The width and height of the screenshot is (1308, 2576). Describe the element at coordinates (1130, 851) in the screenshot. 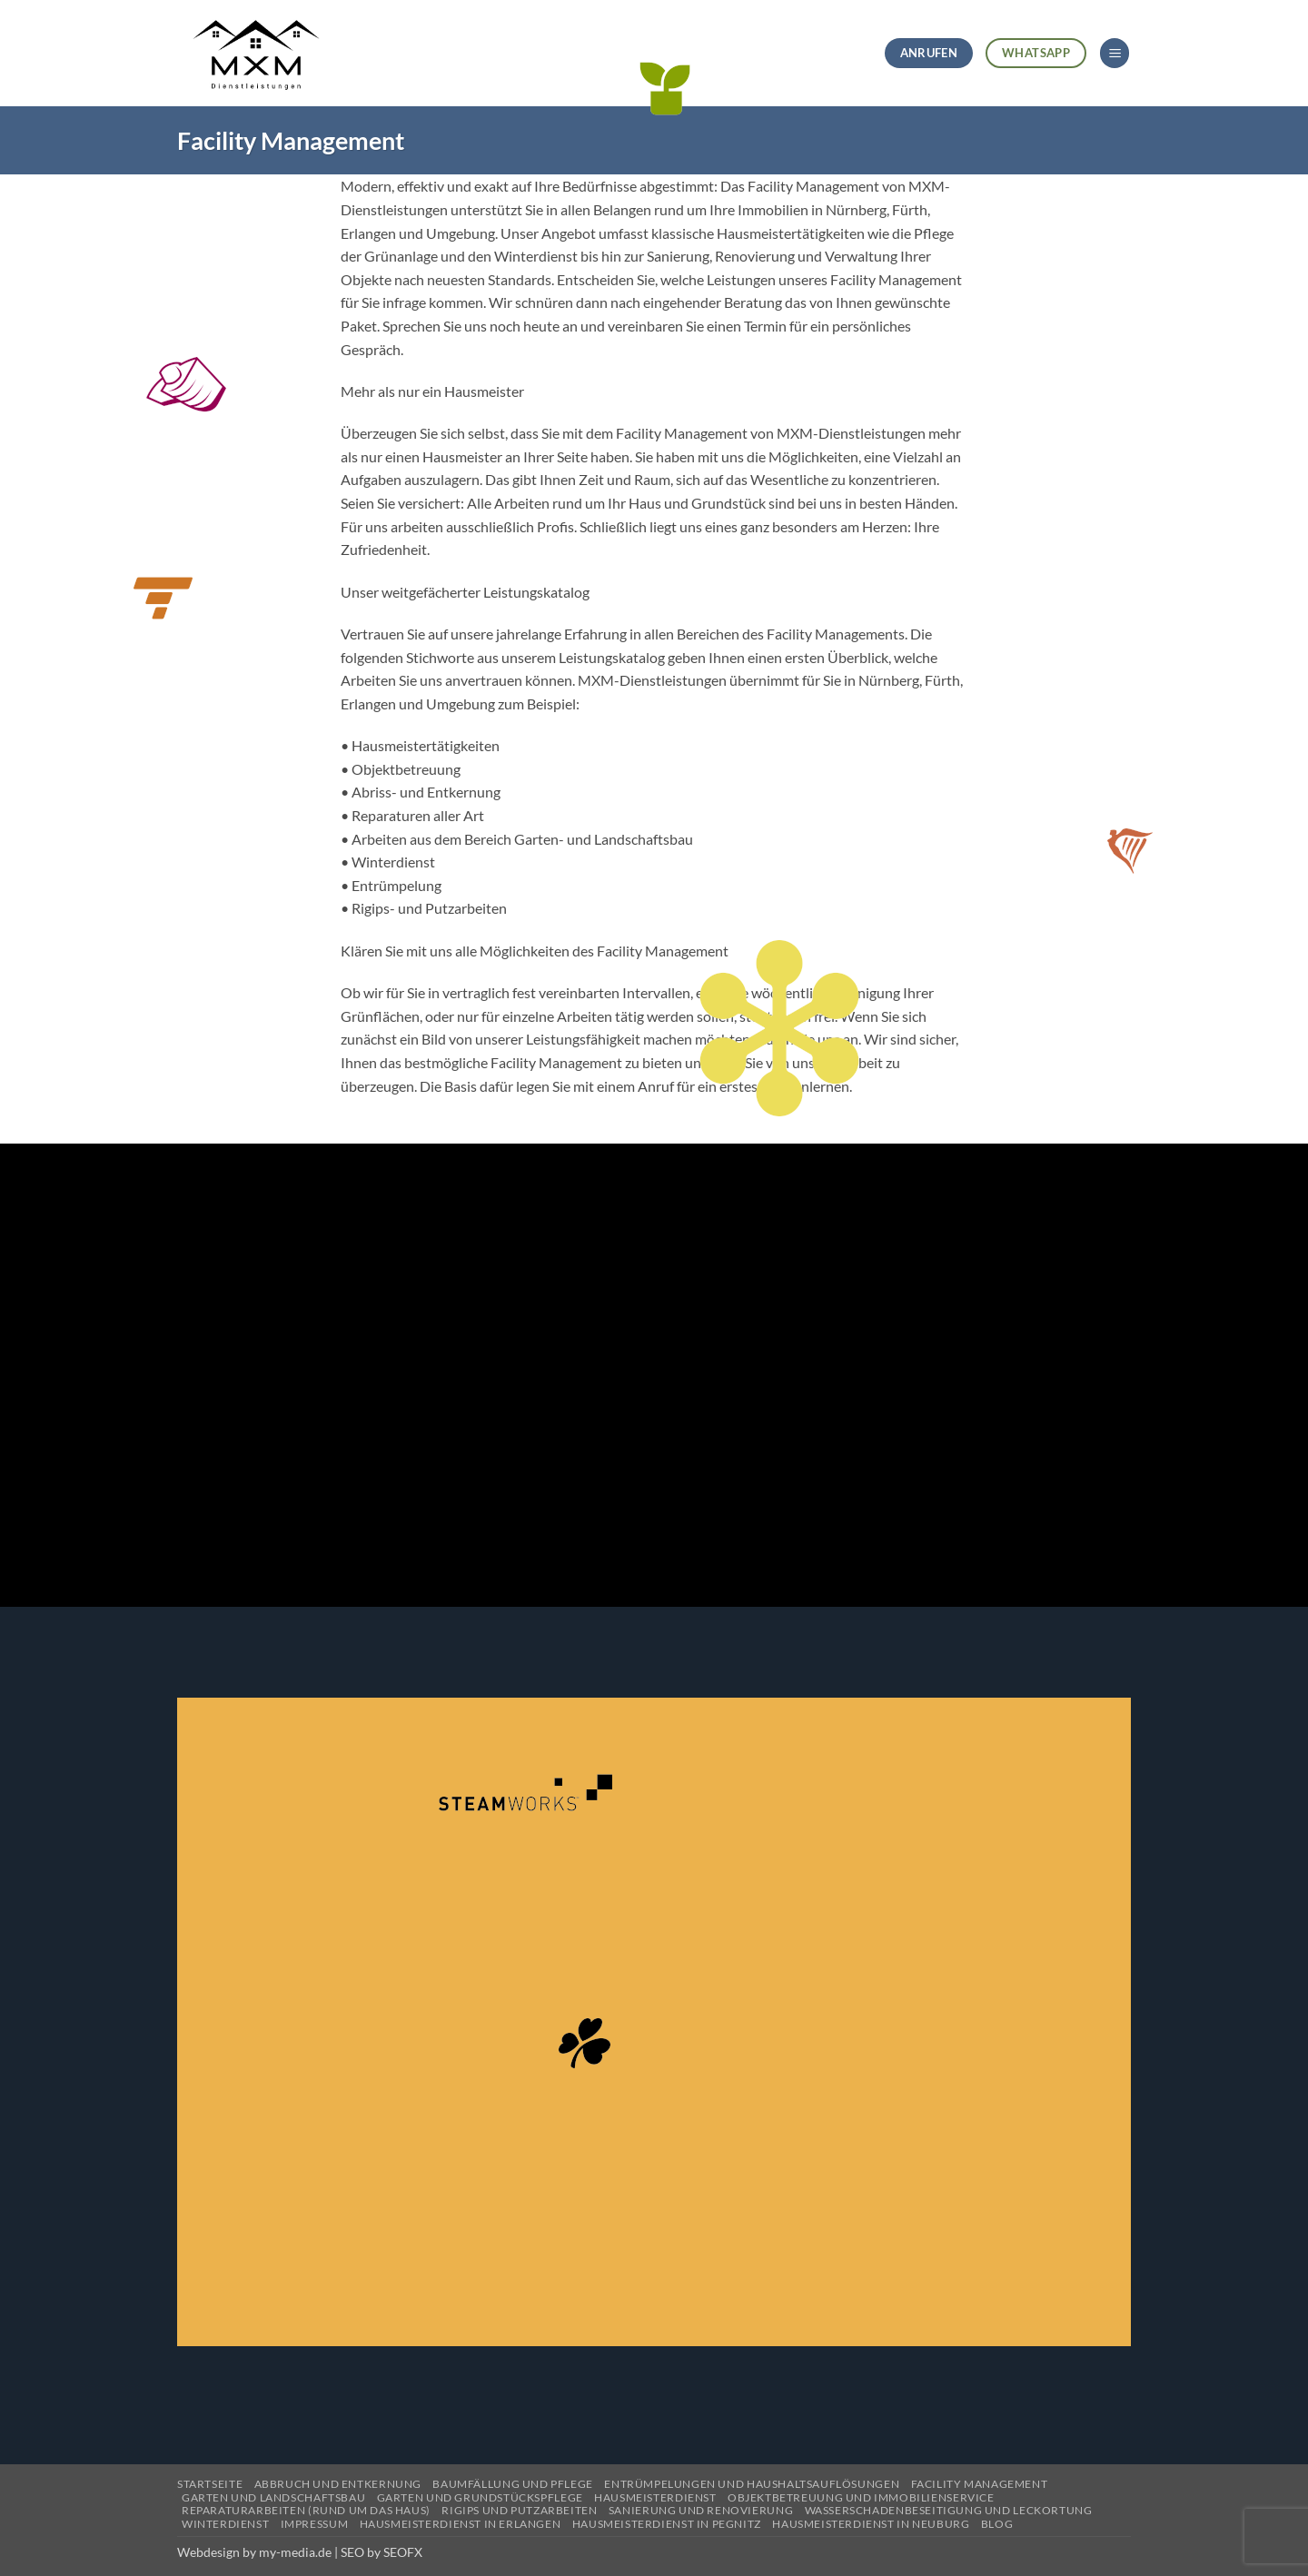

I see `open the Ryanair app` at that location.